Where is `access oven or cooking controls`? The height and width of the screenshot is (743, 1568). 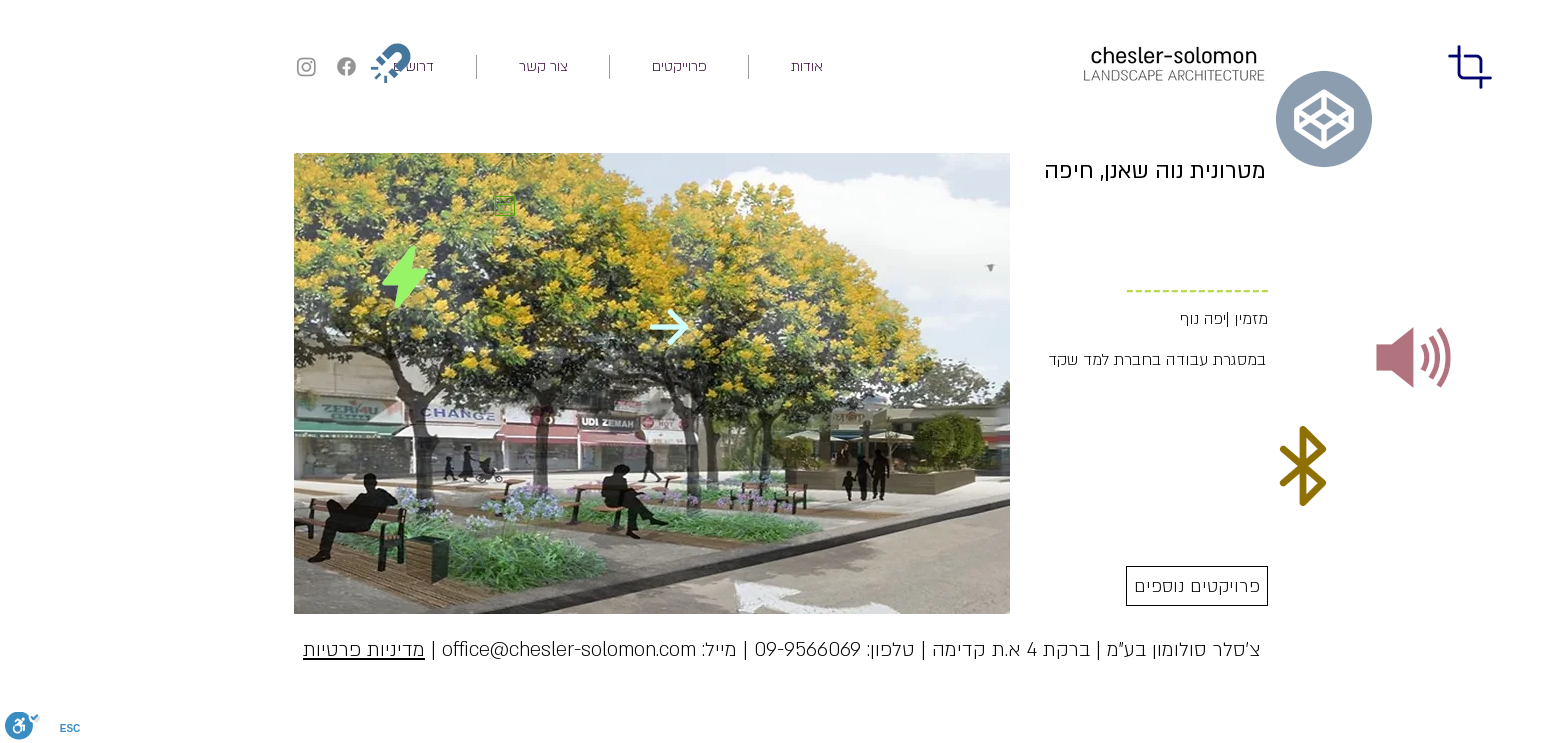
access oven or cooking controls is located at coordinates (505, 206).